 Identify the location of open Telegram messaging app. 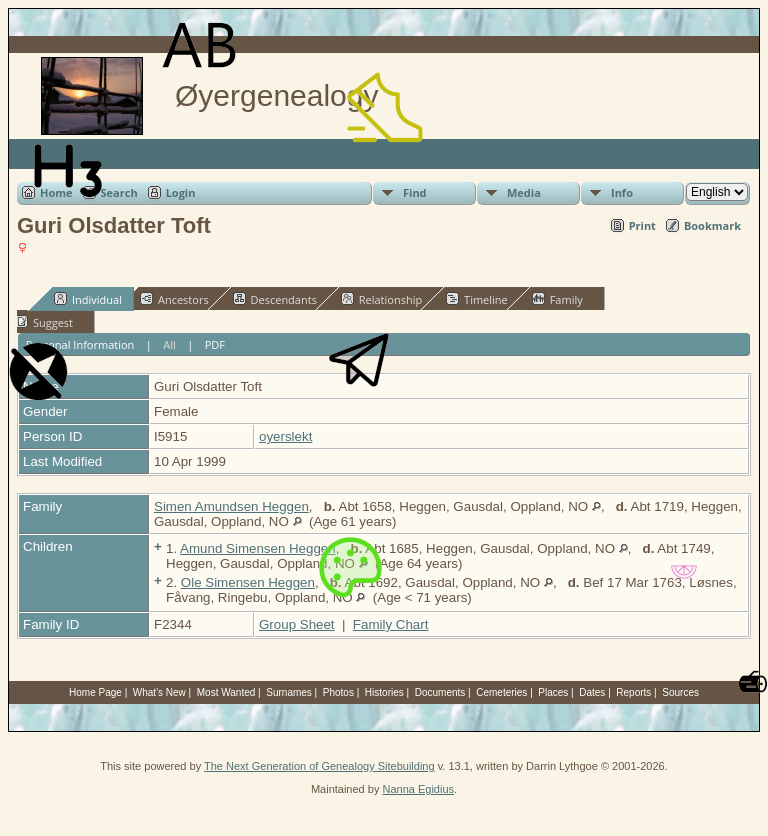
(361, 361).